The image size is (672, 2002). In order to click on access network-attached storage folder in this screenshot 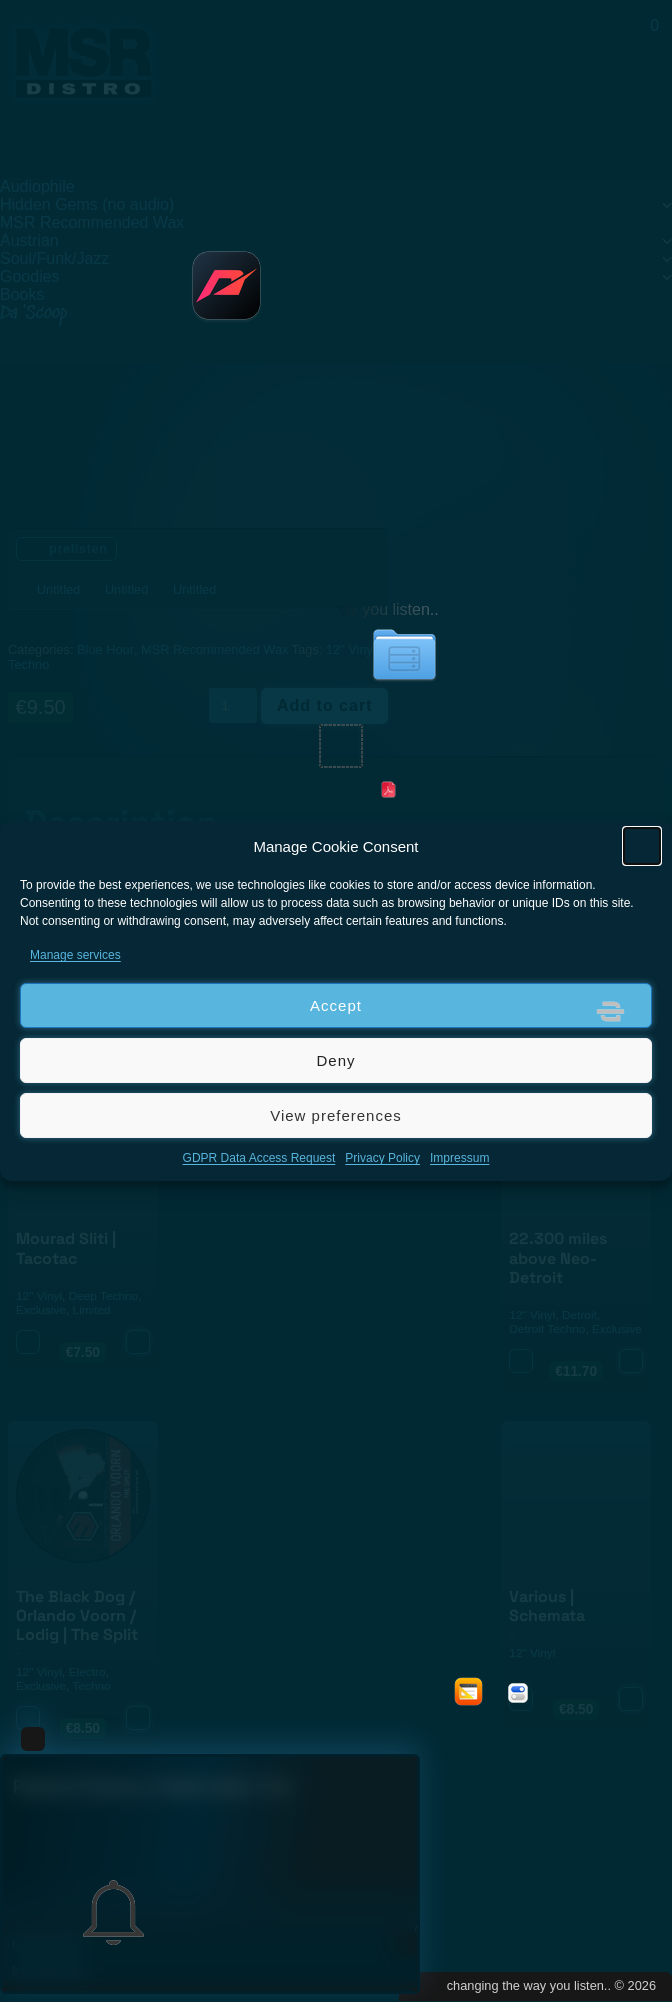, I will do `click(404, 654)`.